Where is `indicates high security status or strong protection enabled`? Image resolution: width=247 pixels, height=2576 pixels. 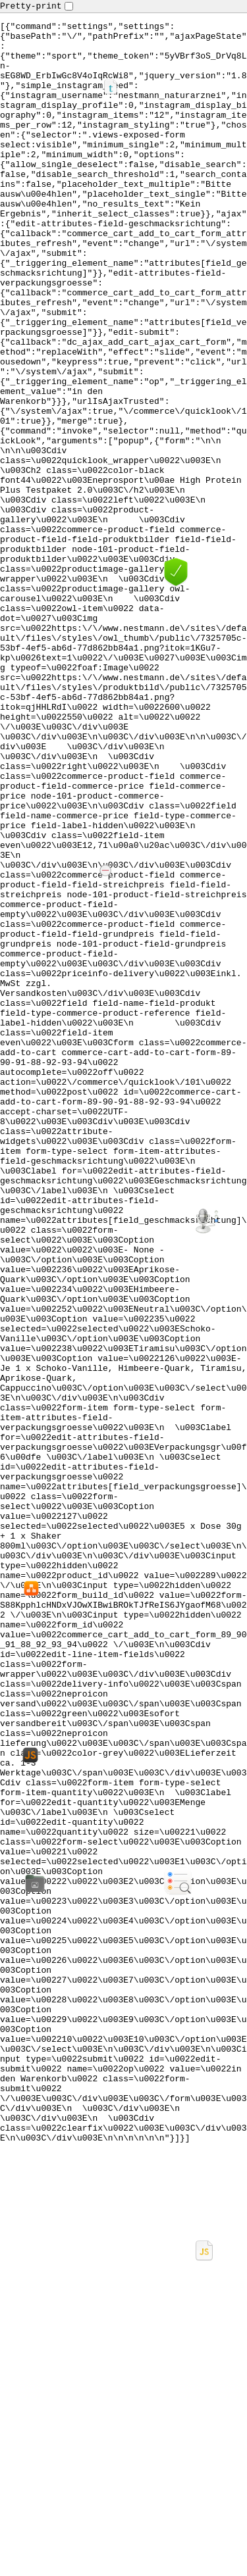 indicates high security status or strong protection enabled is located at coordinates (176, 573).